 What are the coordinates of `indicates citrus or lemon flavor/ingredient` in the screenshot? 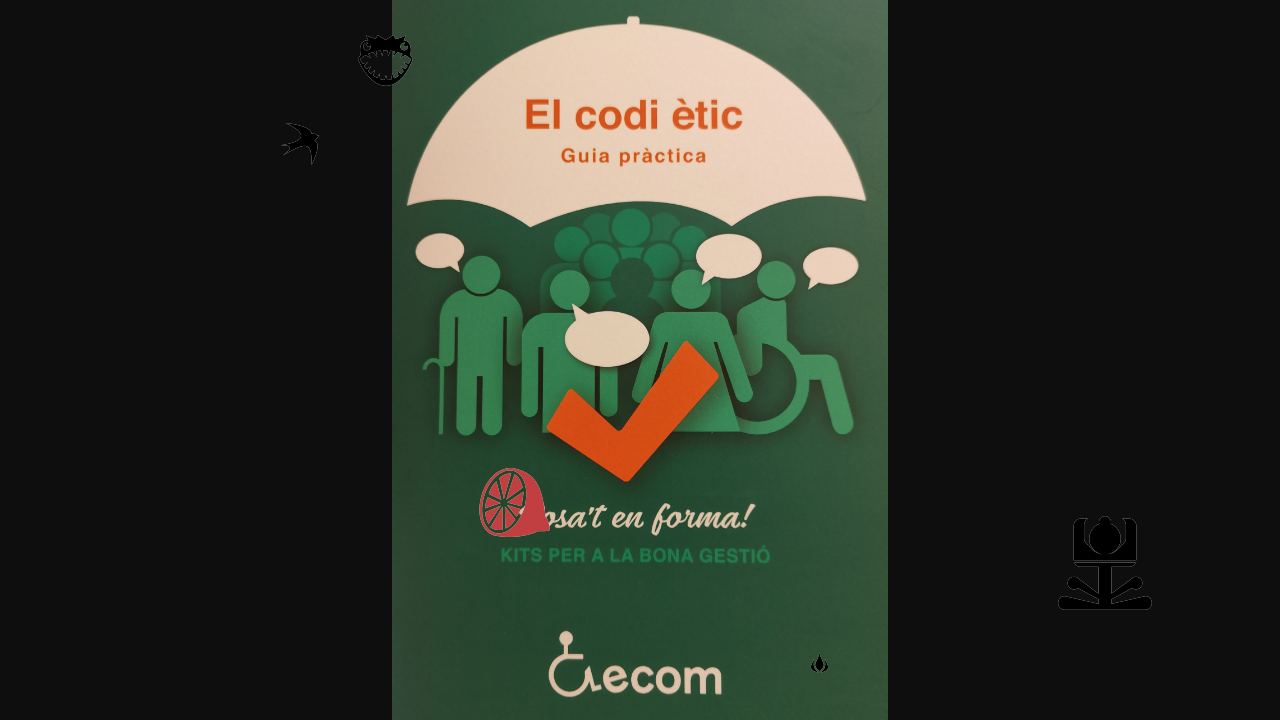 It's located at (514, 502).